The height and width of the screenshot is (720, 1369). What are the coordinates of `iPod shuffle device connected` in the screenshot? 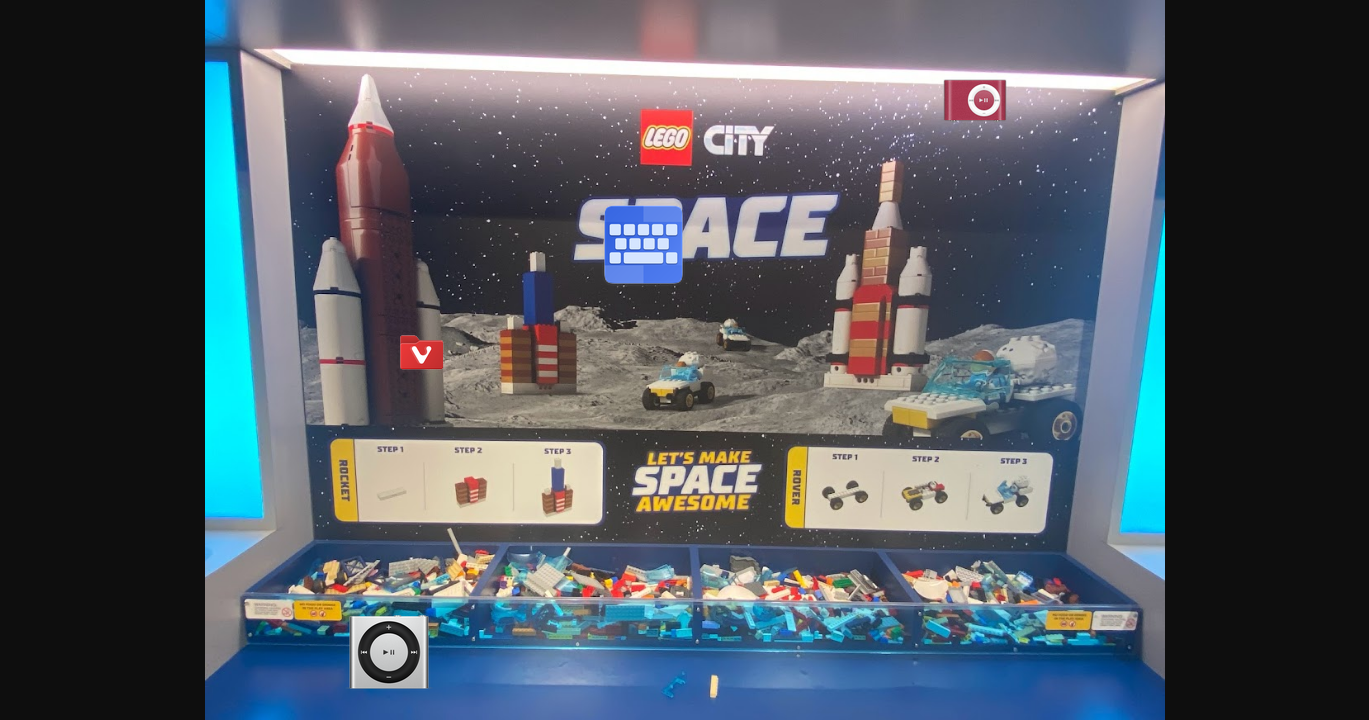 It's located at (389, 652).